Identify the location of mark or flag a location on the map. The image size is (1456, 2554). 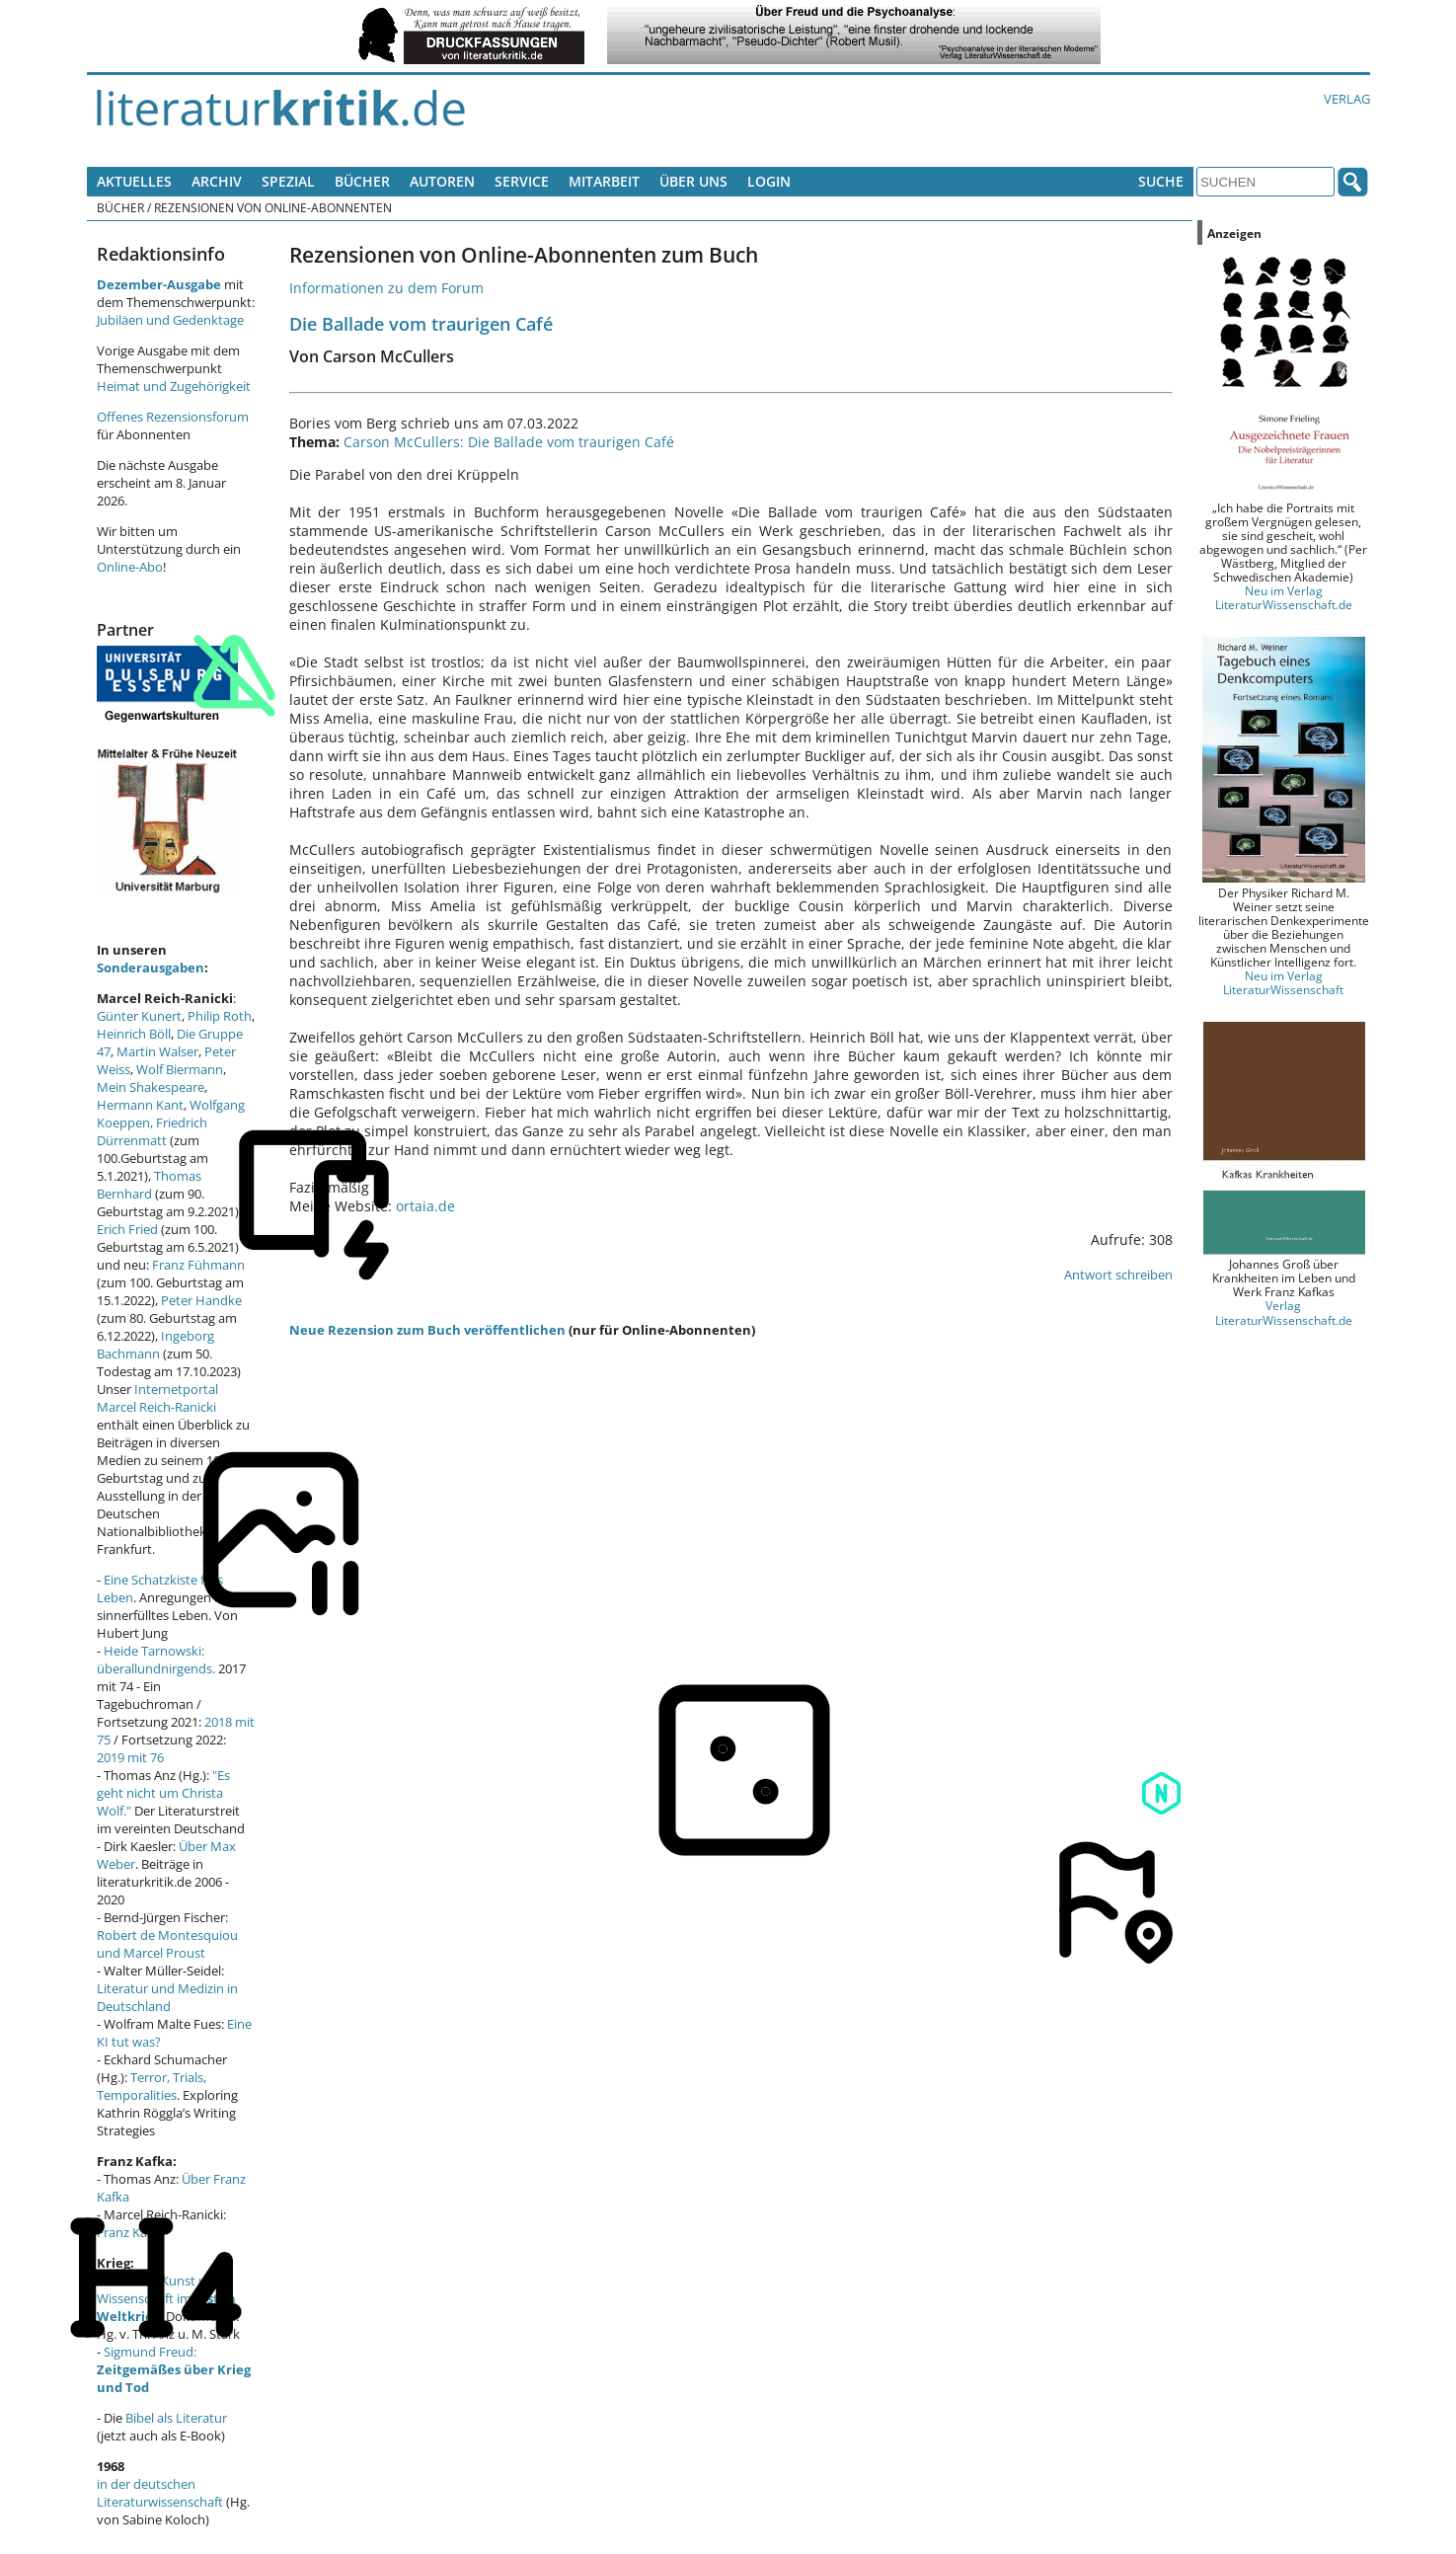
(1107, 1897).